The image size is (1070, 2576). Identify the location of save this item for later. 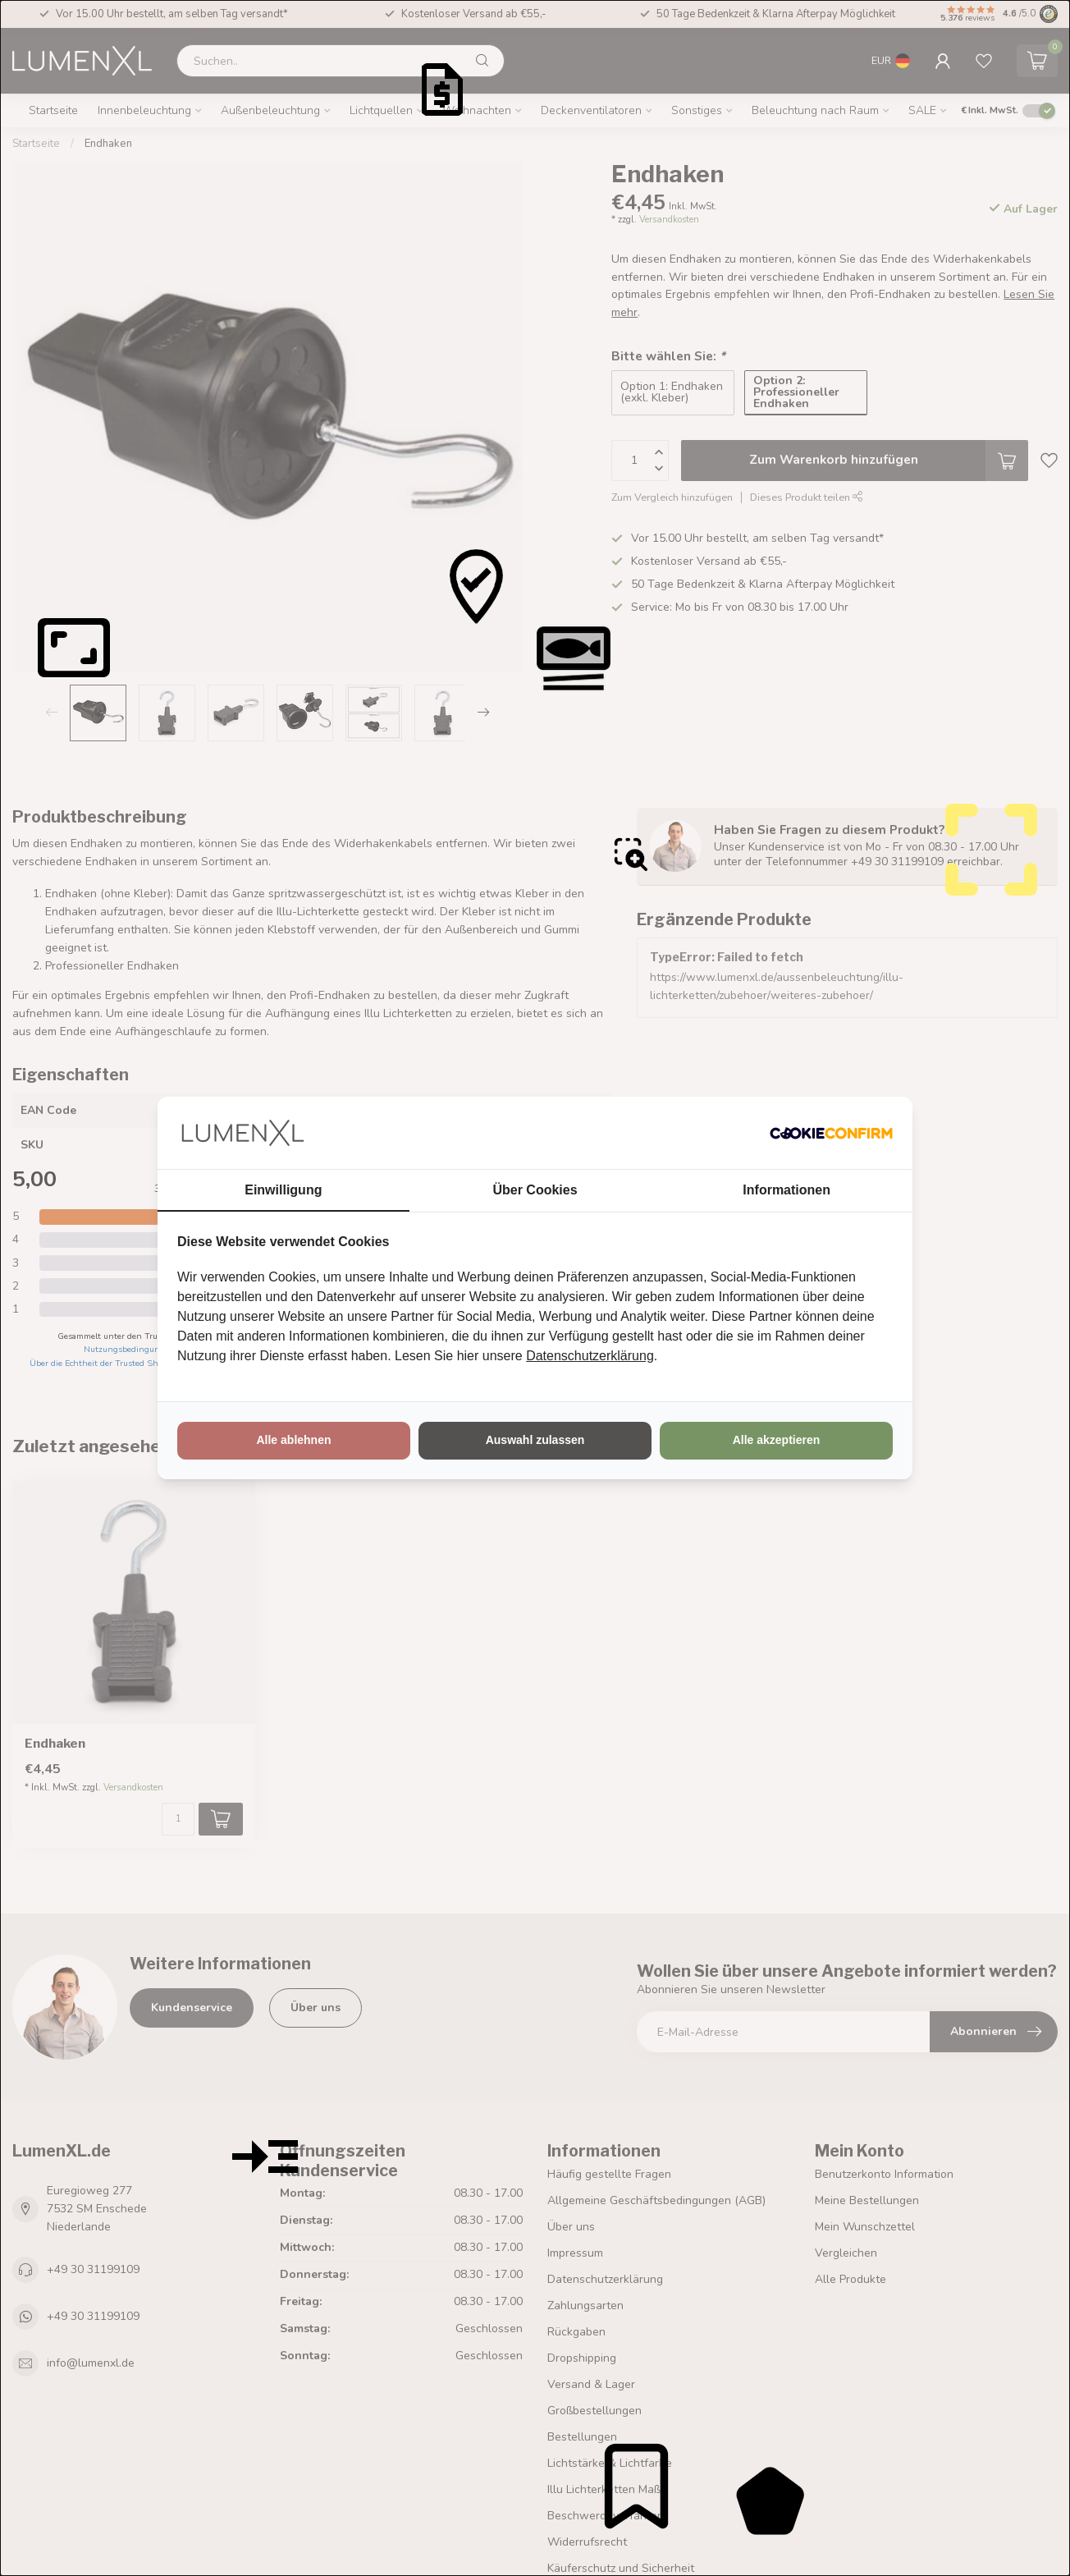
(636, 2486).